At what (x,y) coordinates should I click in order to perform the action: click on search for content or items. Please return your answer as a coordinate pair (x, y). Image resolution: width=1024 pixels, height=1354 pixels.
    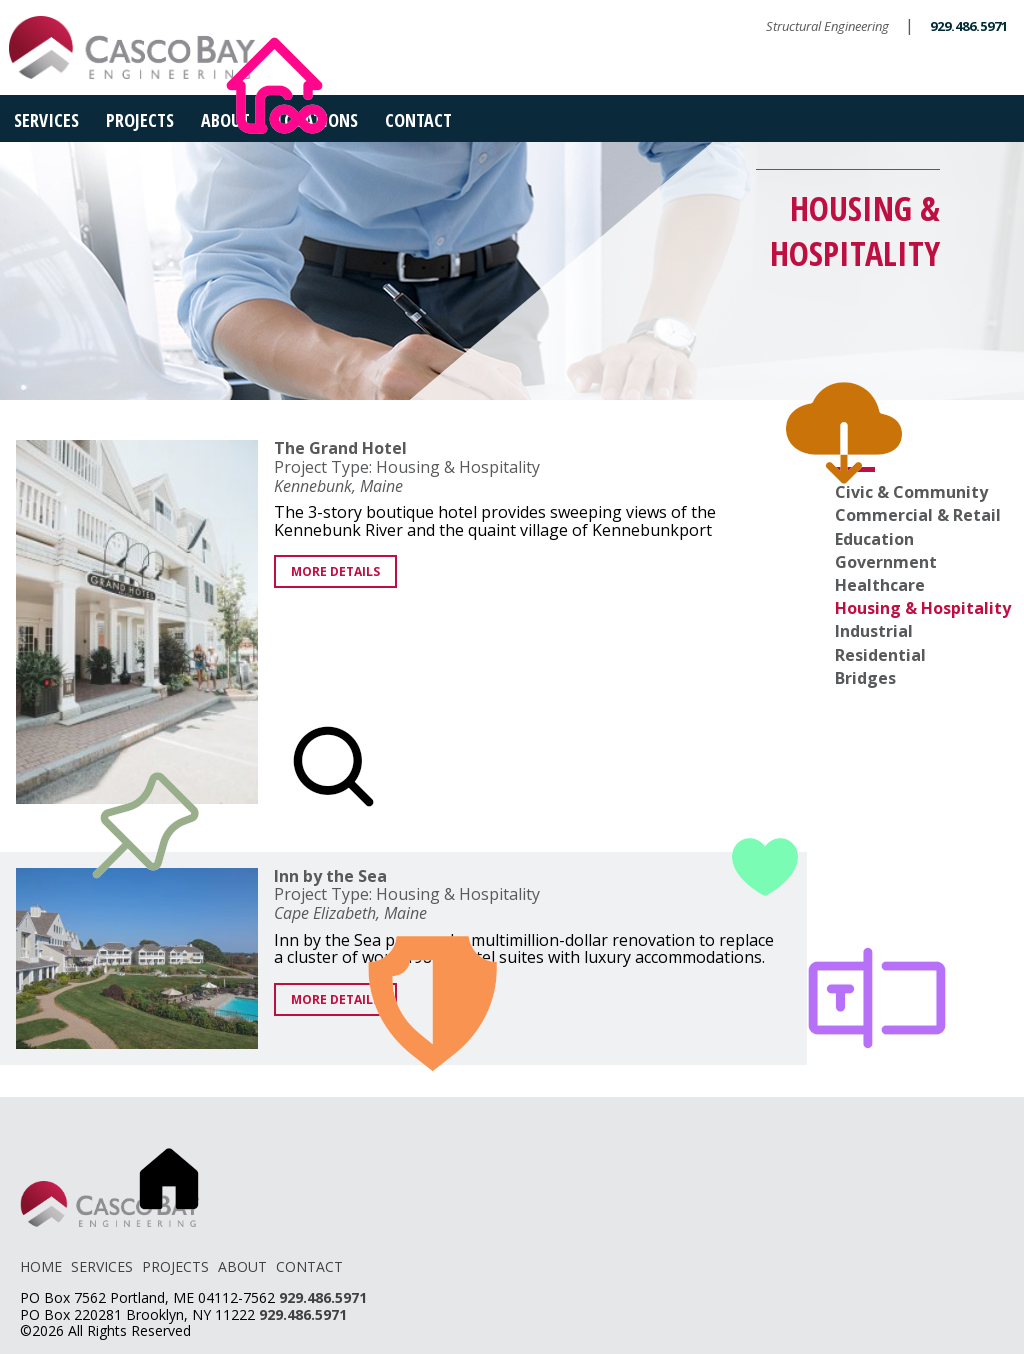
    Looking at the image, I should click on (333, 766).